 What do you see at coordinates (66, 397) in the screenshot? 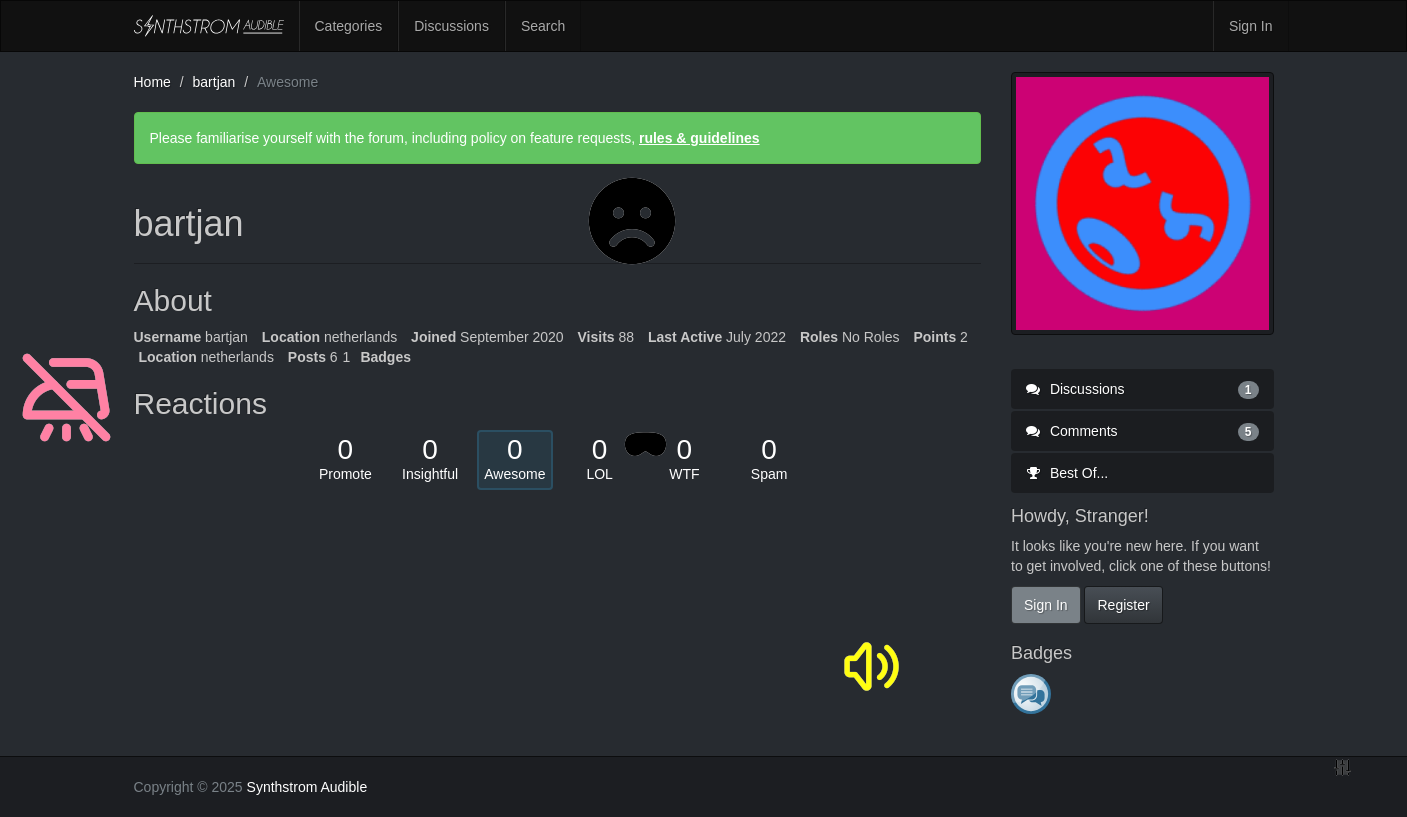
I see `do not use steam while ironing` at bounding box center [66, 397].